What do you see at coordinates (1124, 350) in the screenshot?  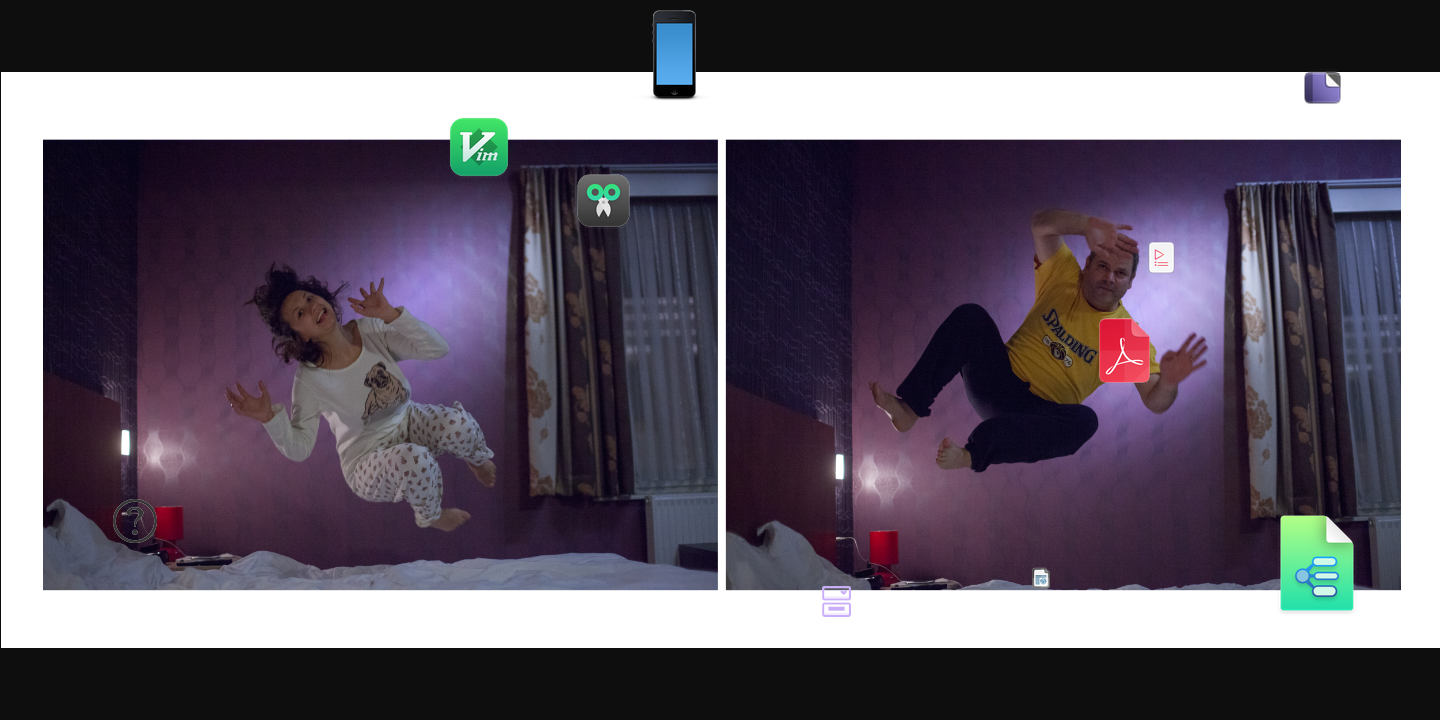 I see `a compressed PDF document file` at bounding box center [1124, 350].